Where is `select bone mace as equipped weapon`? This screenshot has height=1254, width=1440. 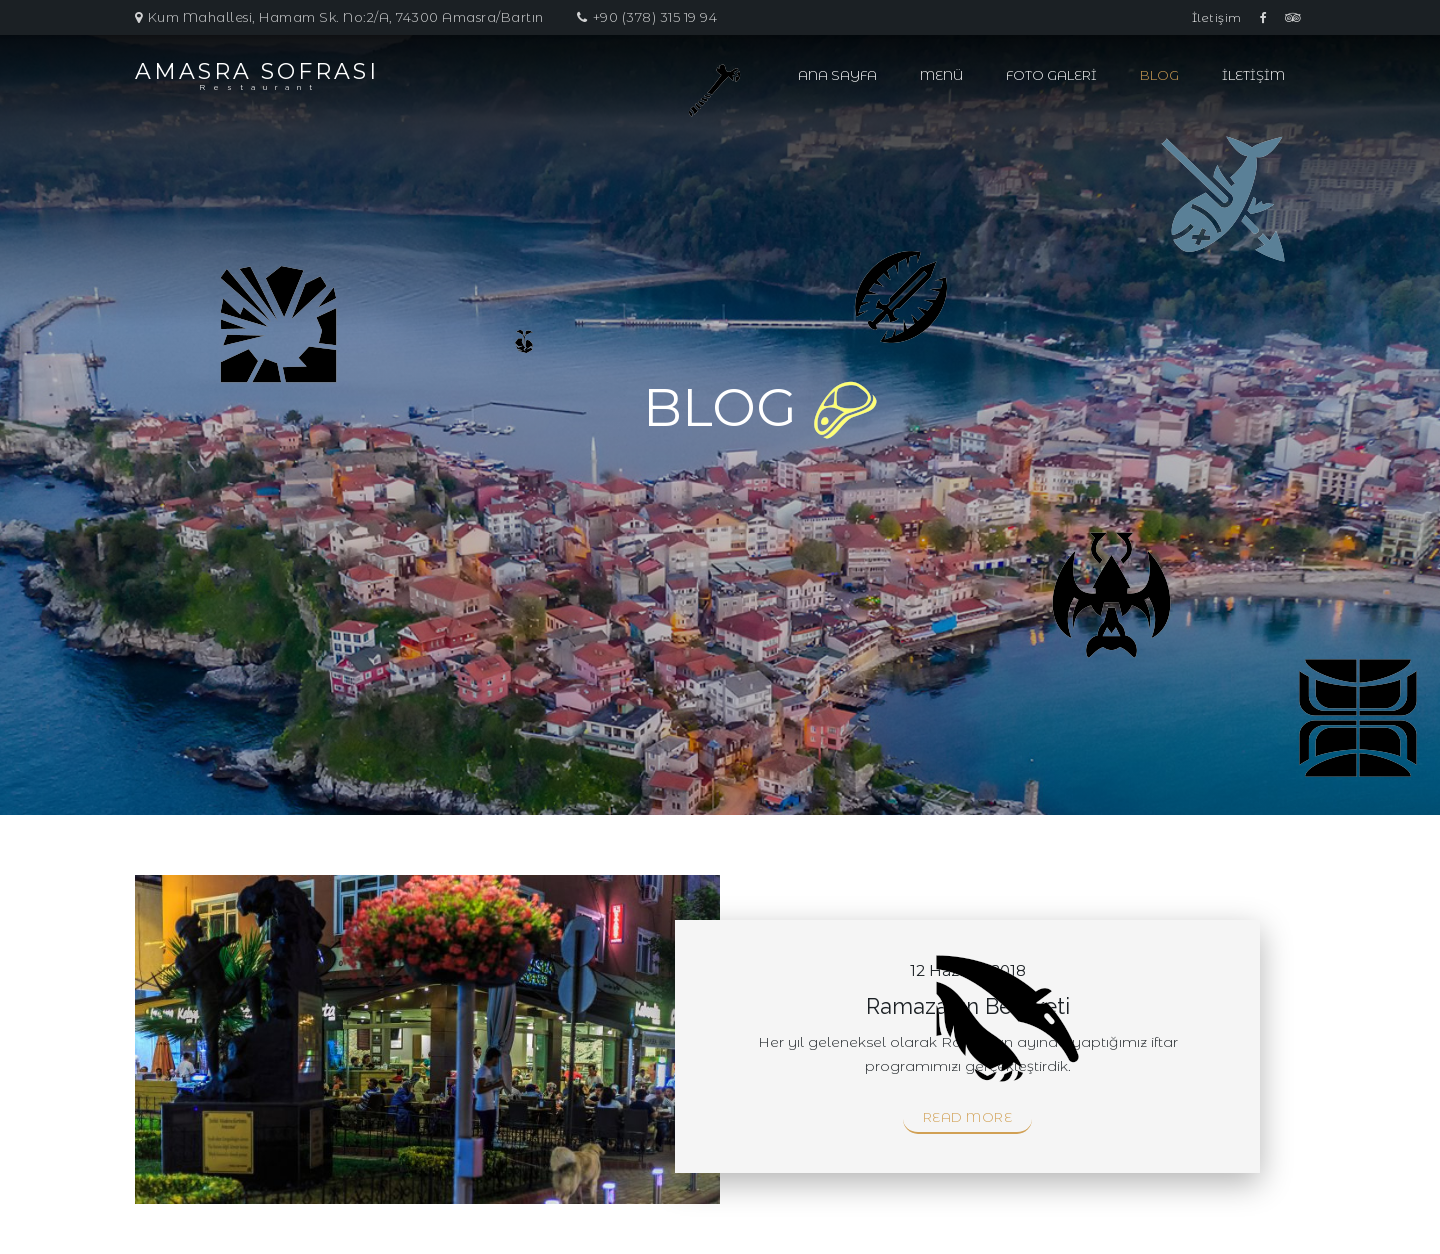
select bone mace as equipped weapon is located at coordinates (714, 90).